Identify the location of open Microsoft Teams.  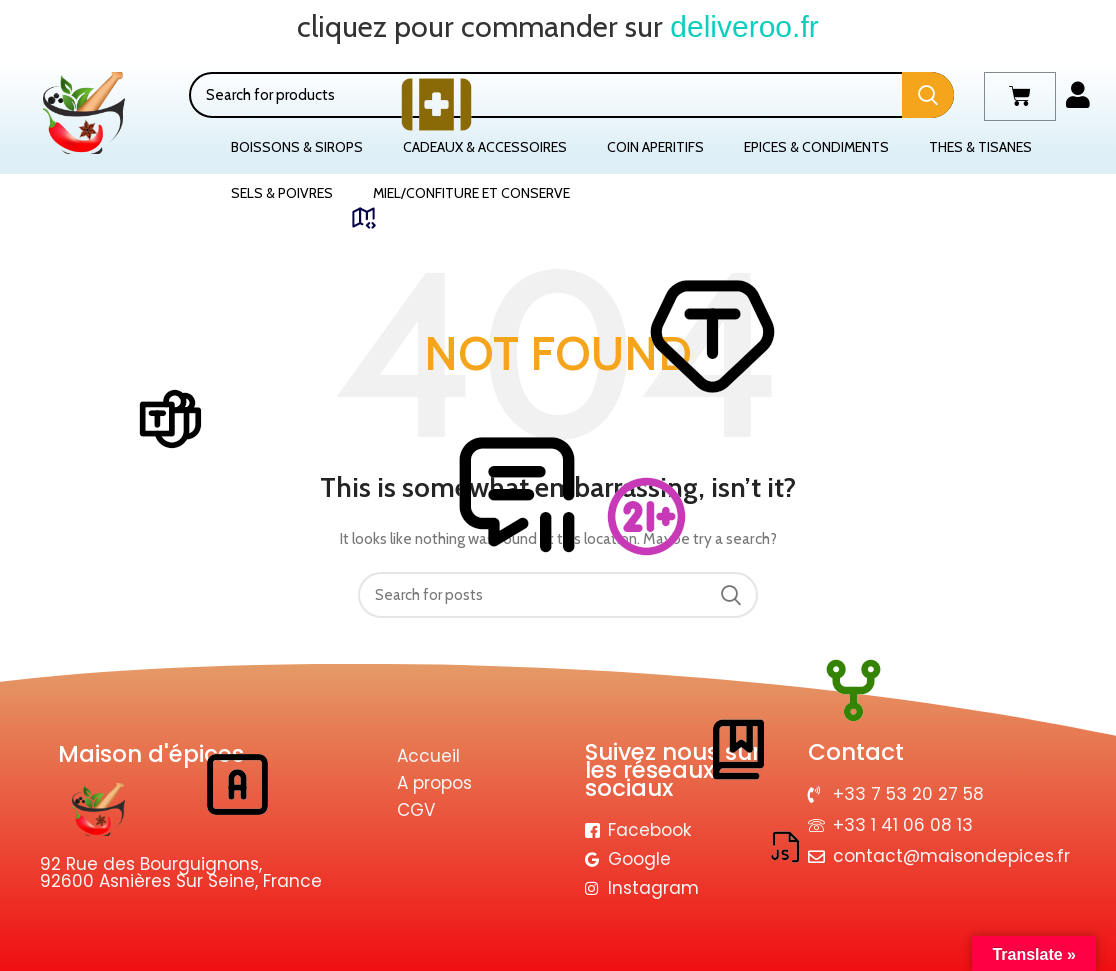
(169, 419).